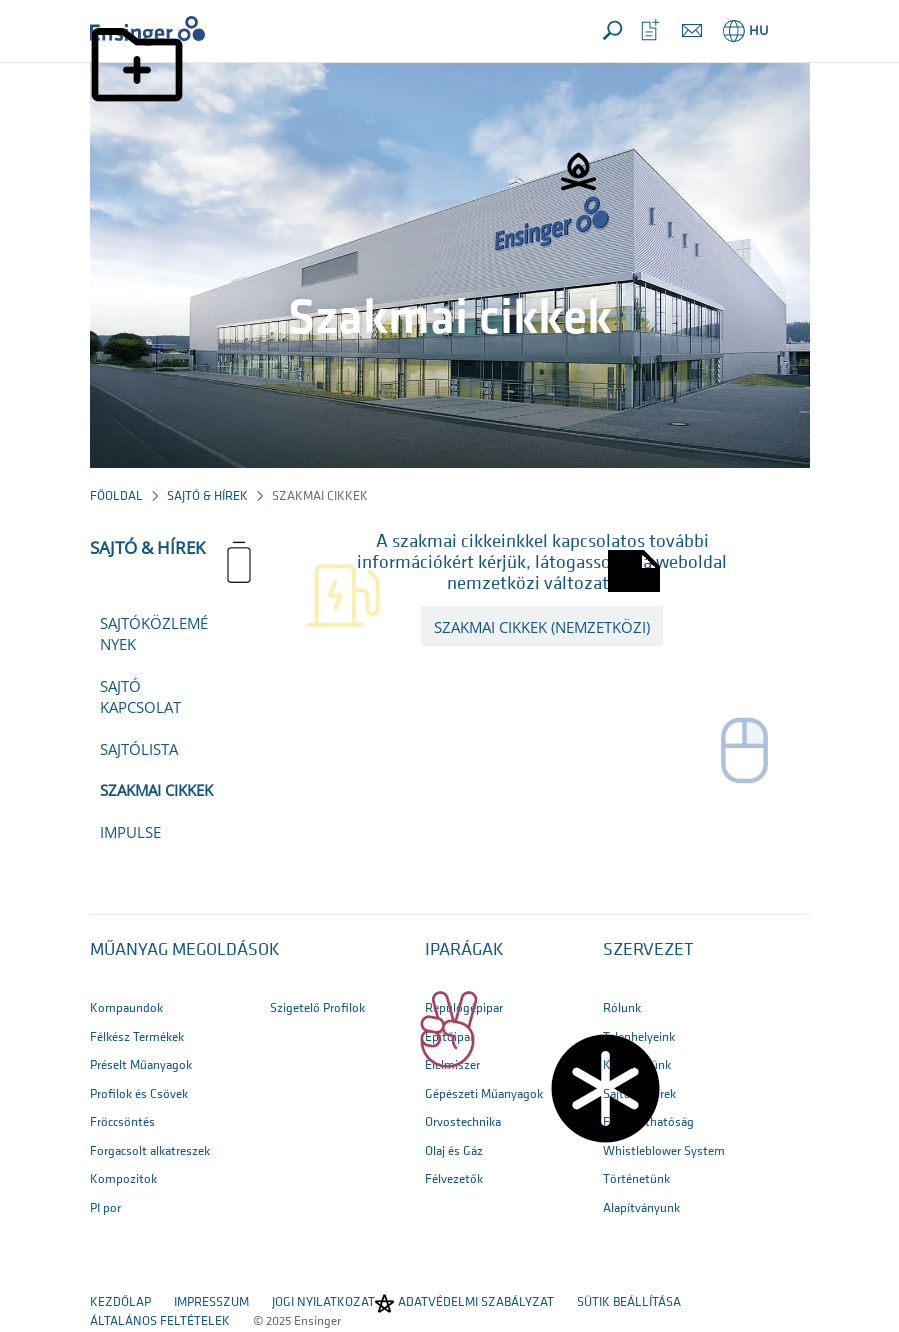  What do you see at coordinates (605, 1088) in the screenshot?
I see `indicates a required field in a form` at bounding box center [605, 1088].